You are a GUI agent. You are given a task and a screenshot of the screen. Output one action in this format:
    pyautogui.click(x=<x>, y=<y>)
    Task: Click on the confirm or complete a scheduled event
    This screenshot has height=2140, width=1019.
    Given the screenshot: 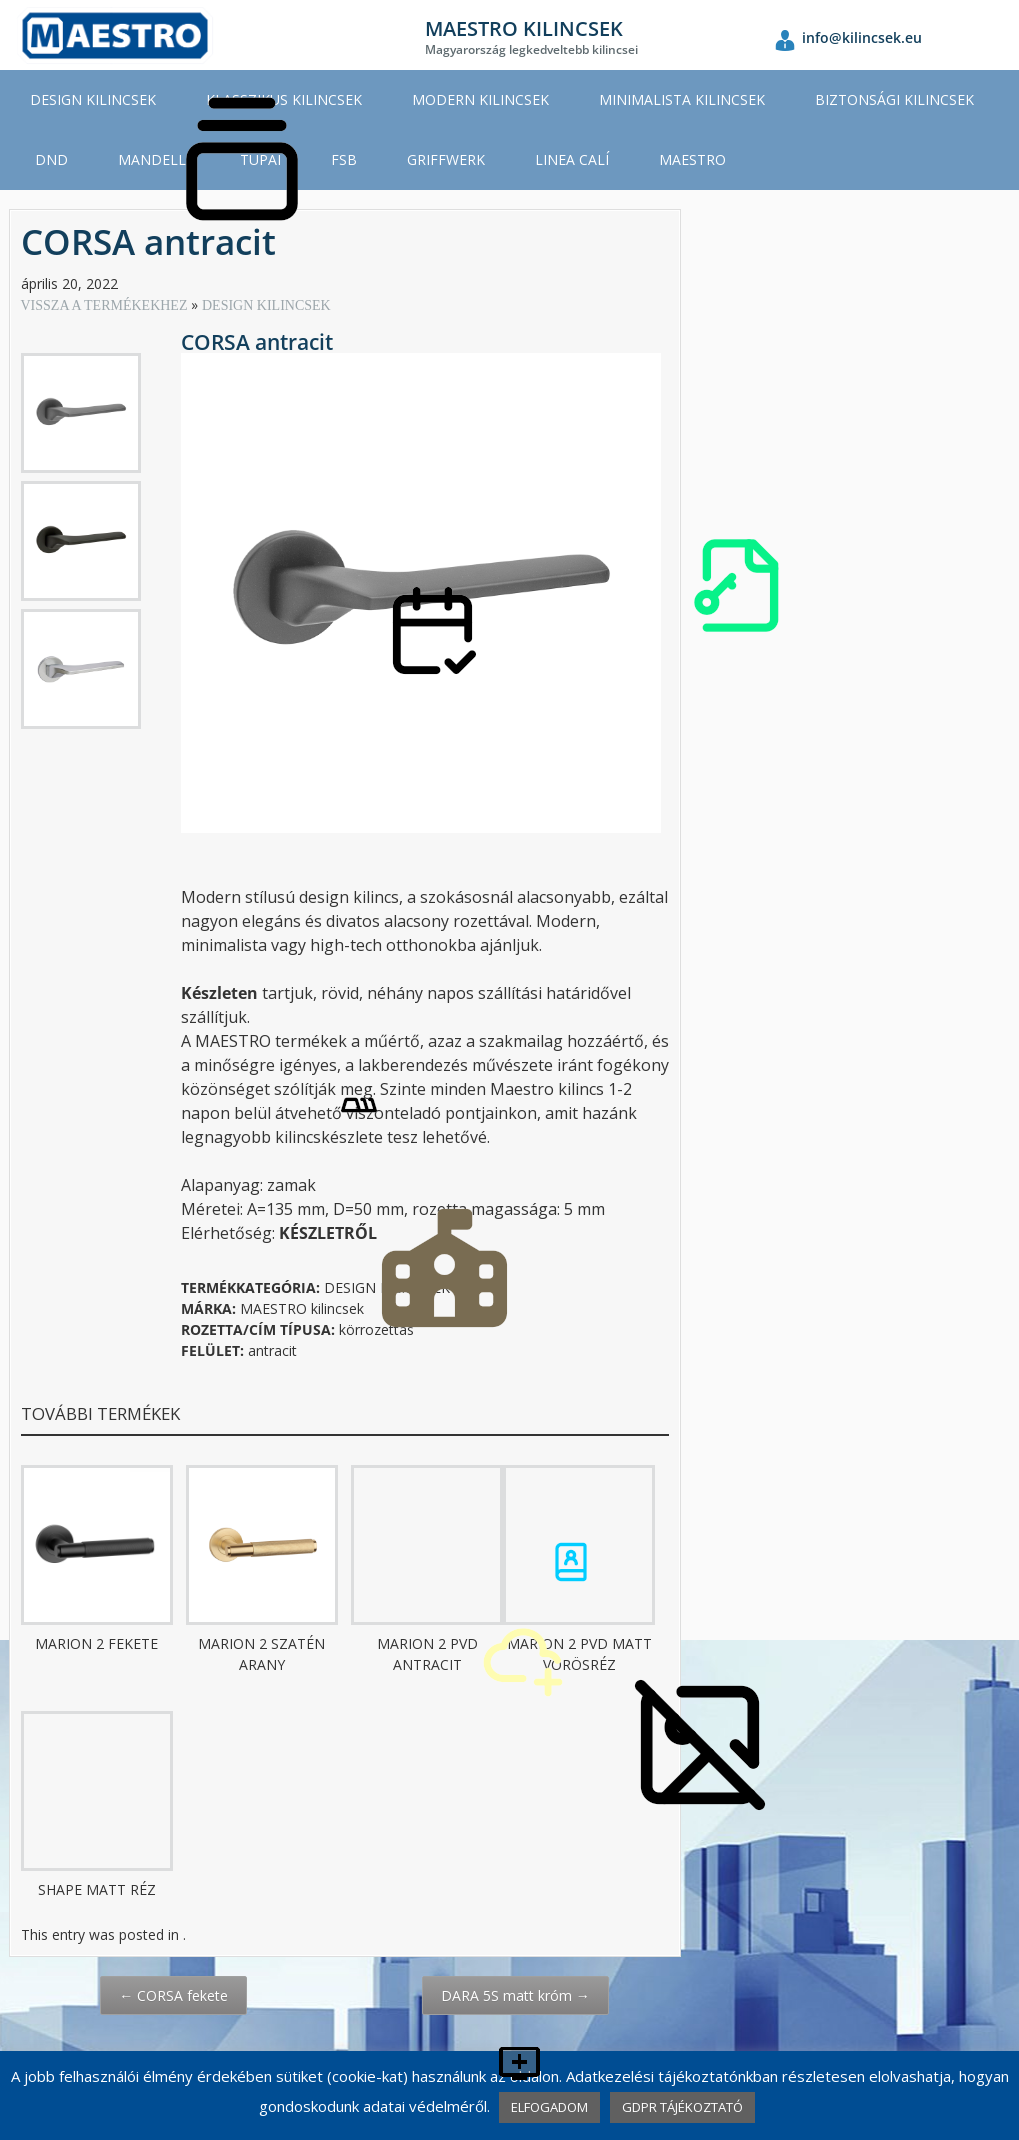 What is the action you would take?
    pyautogui.click(x=432, y=630)
    